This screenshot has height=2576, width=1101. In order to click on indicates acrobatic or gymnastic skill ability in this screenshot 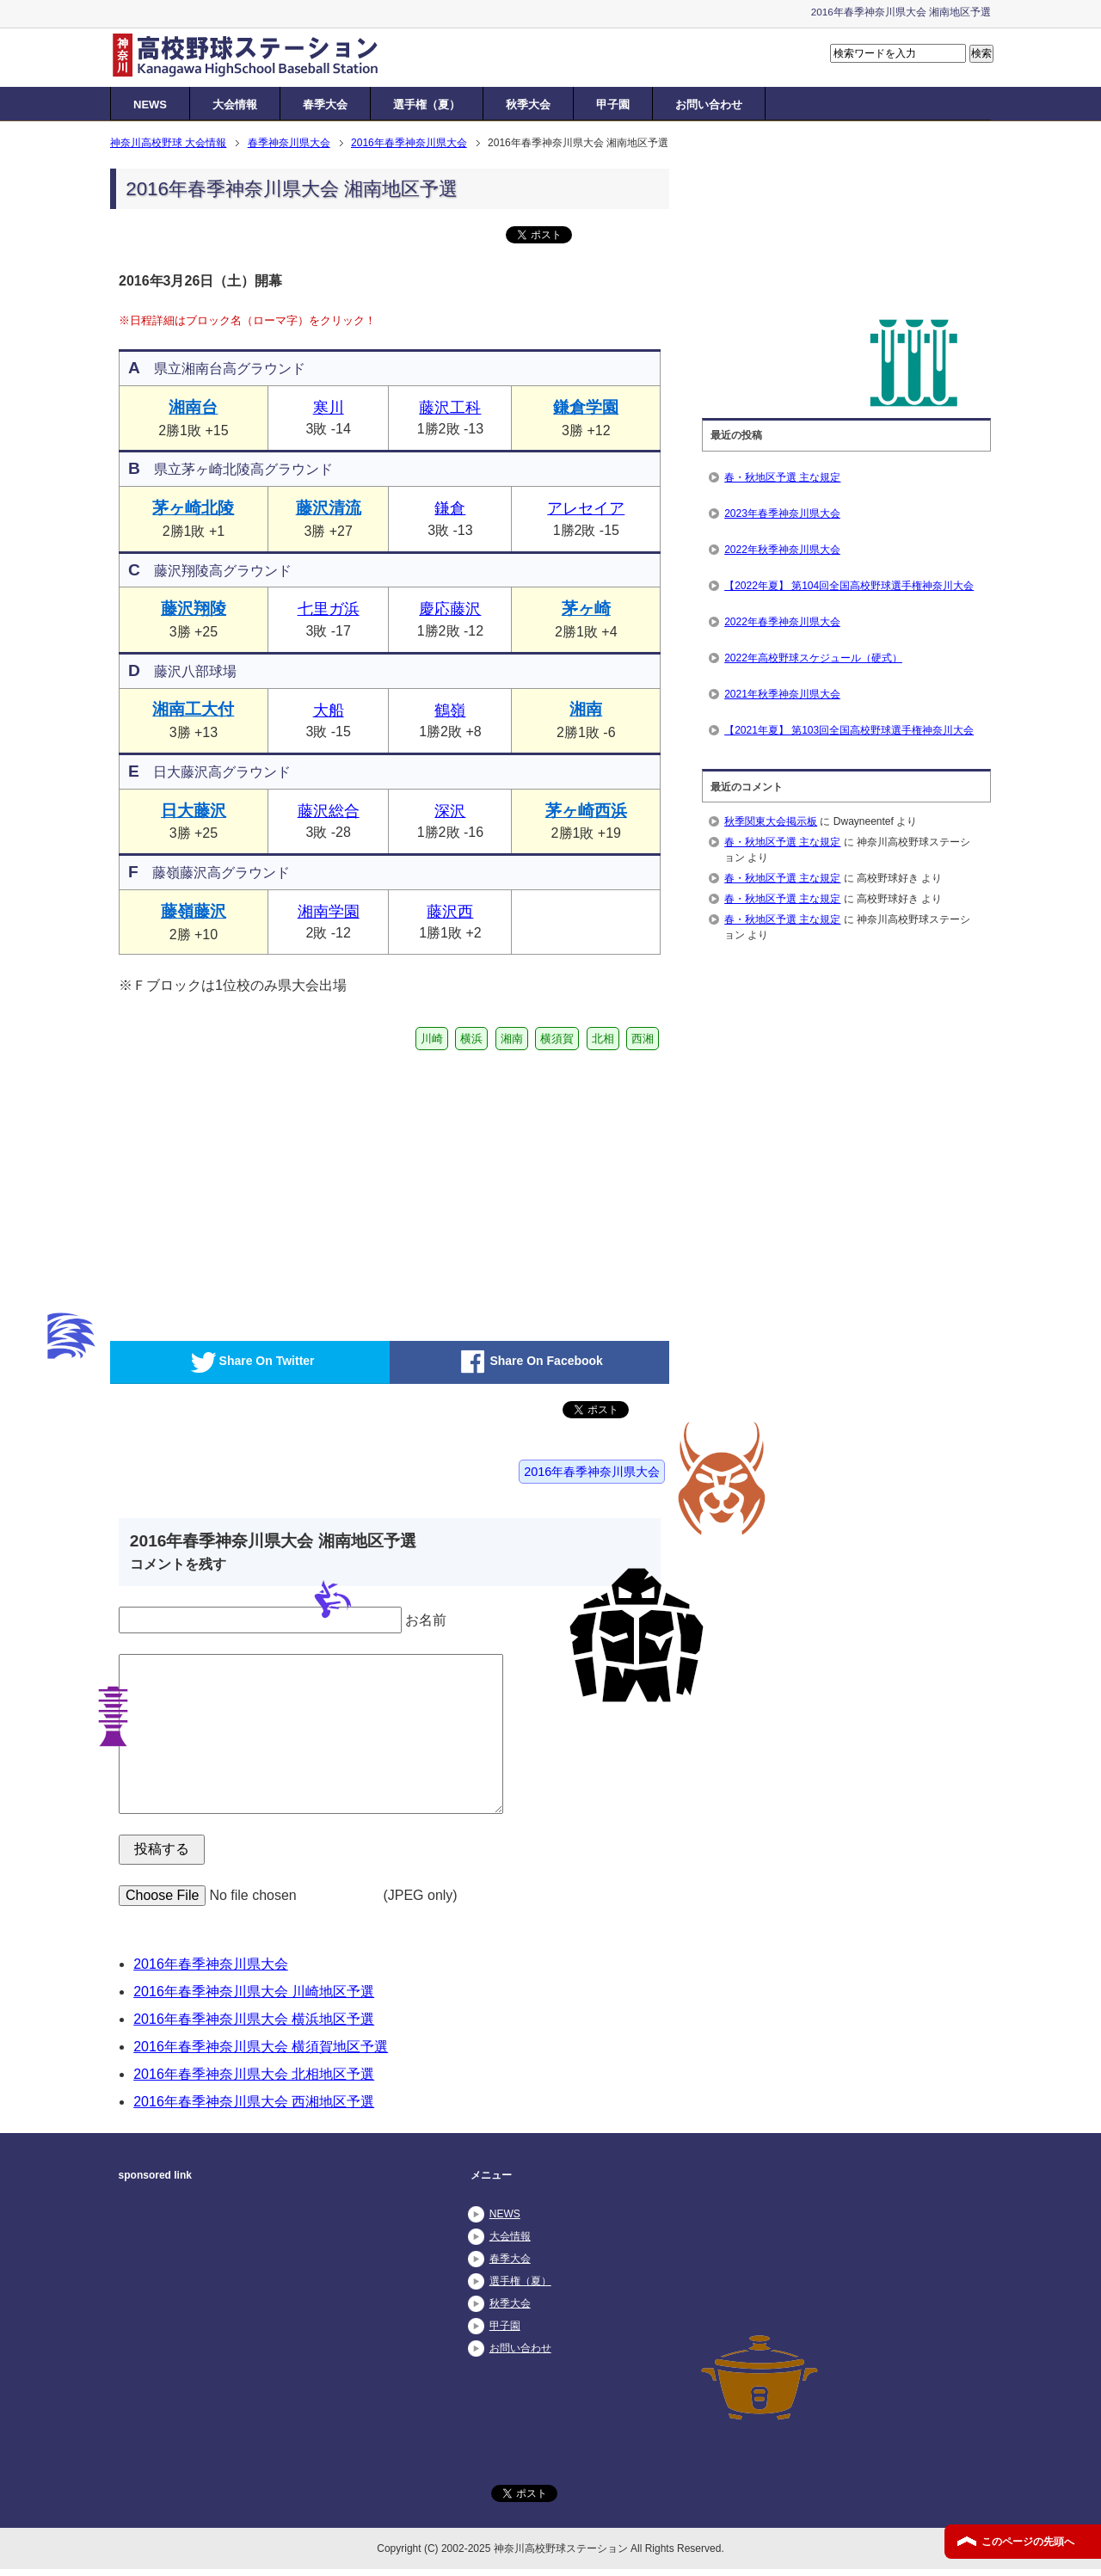, I will do `click(333, 1599)`.